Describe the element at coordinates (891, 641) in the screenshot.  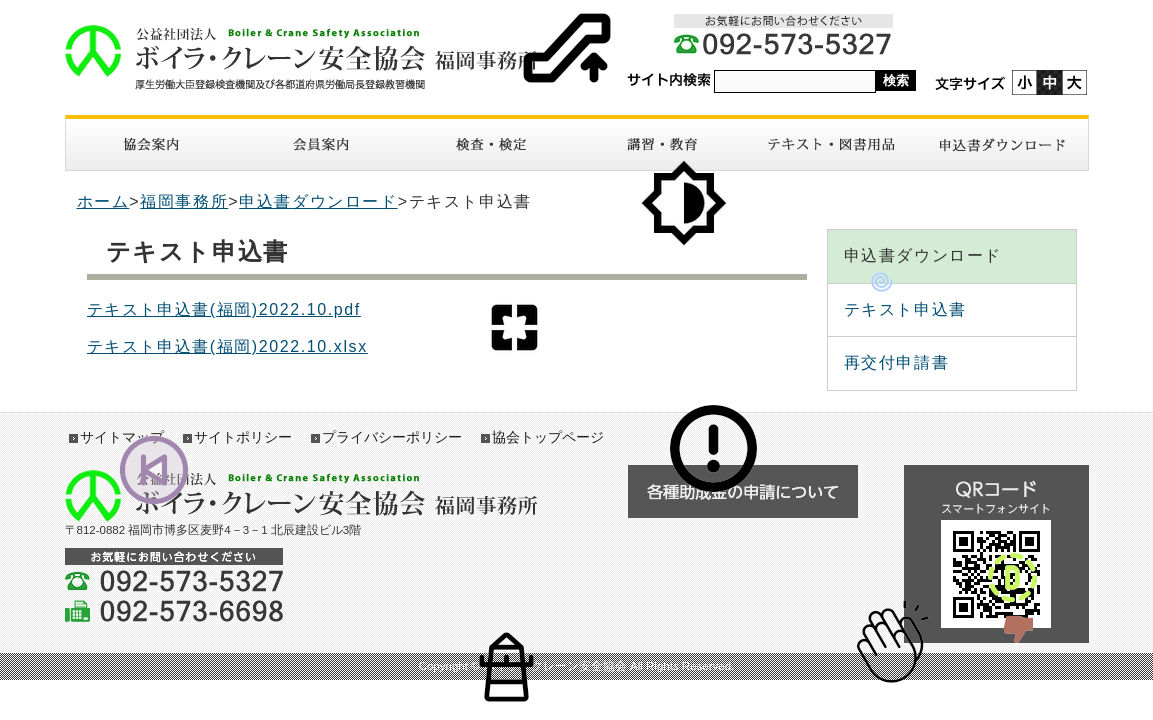
I see `applaud or show appreciation for content` at that location.